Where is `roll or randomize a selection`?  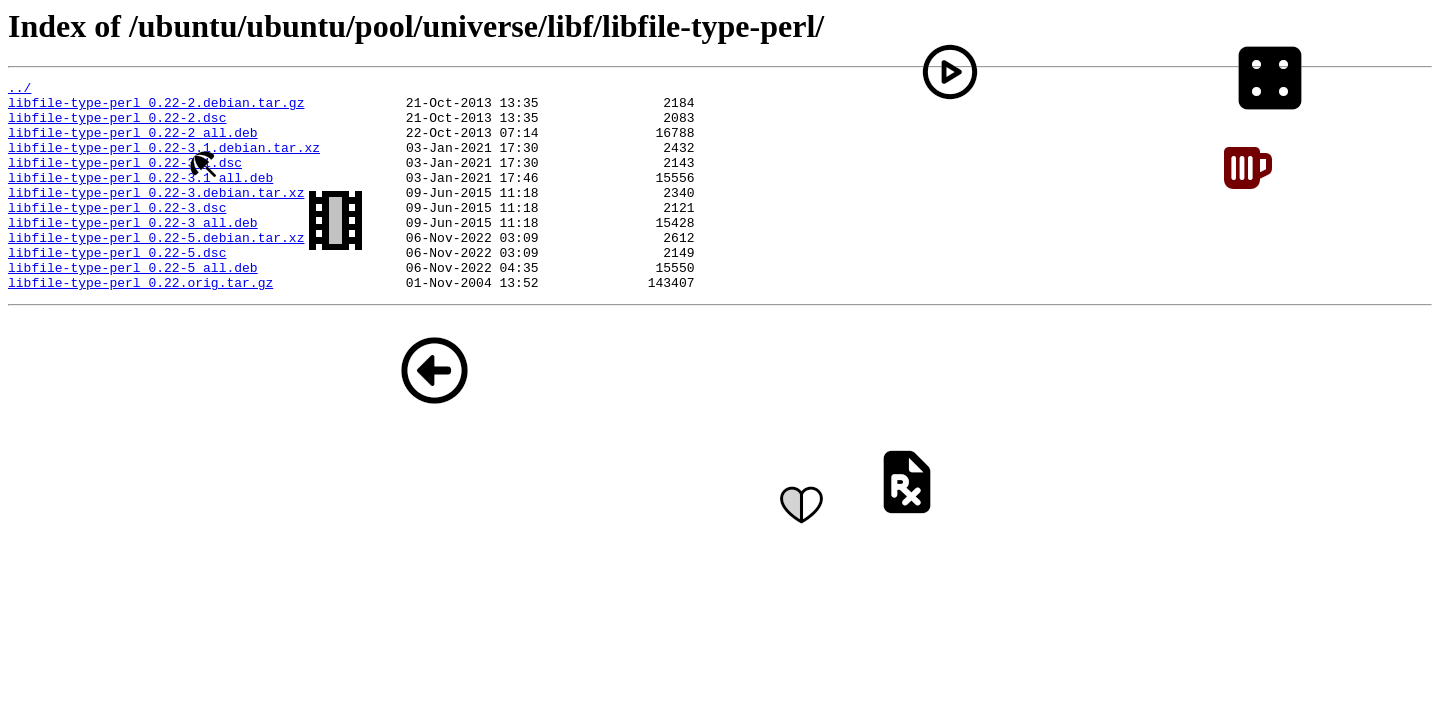
roll or randomize a selection is located at coordinates (1270, 78).